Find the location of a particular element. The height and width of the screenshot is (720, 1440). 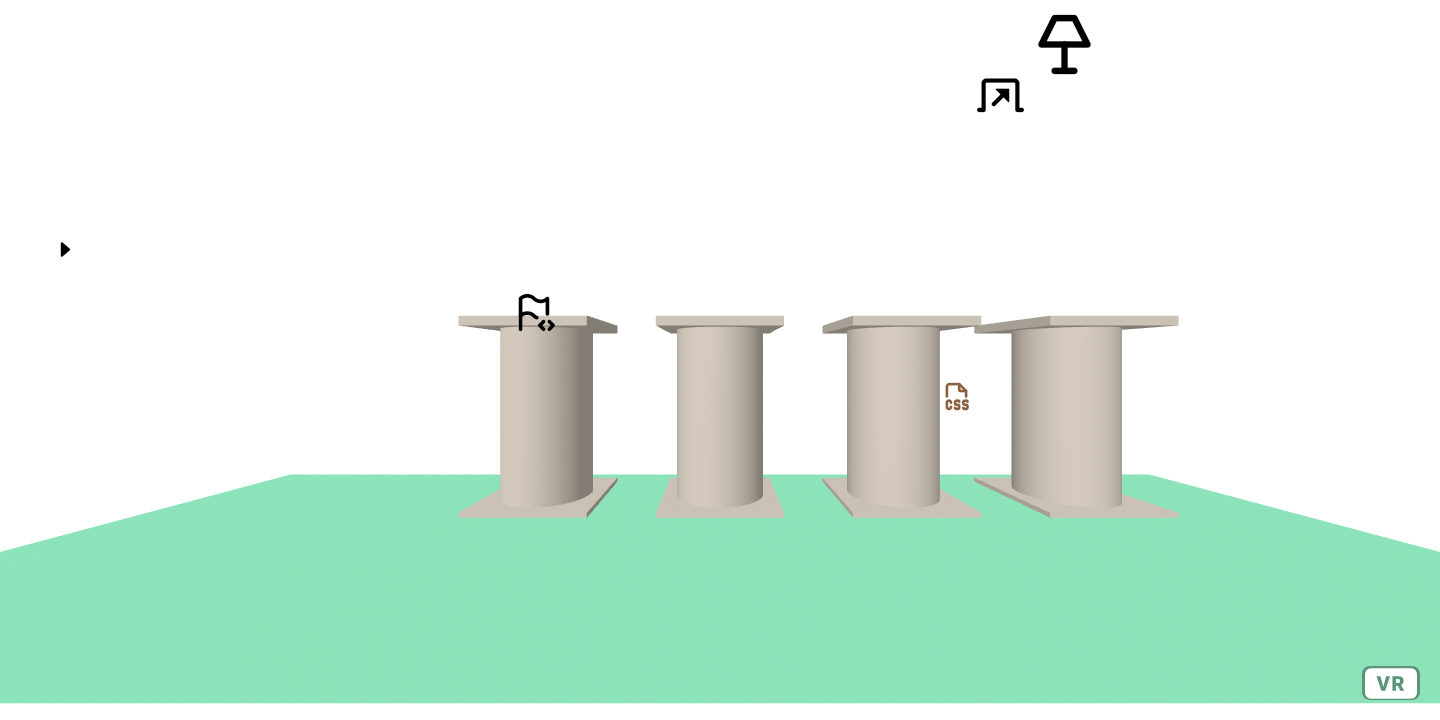

toggle lamp or lighting on/off is located at coordinates (1064, 44).